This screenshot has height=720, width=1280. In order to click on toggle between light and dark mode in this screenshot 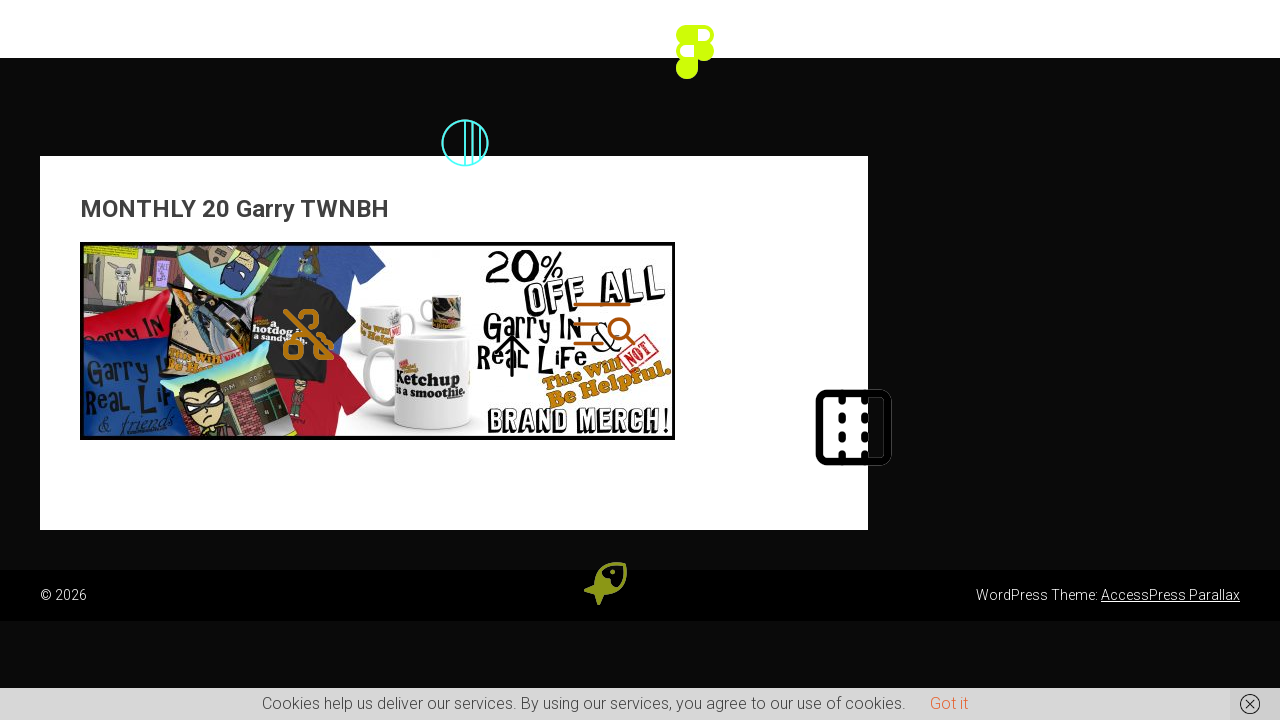, I will do `click(465, 143)`.